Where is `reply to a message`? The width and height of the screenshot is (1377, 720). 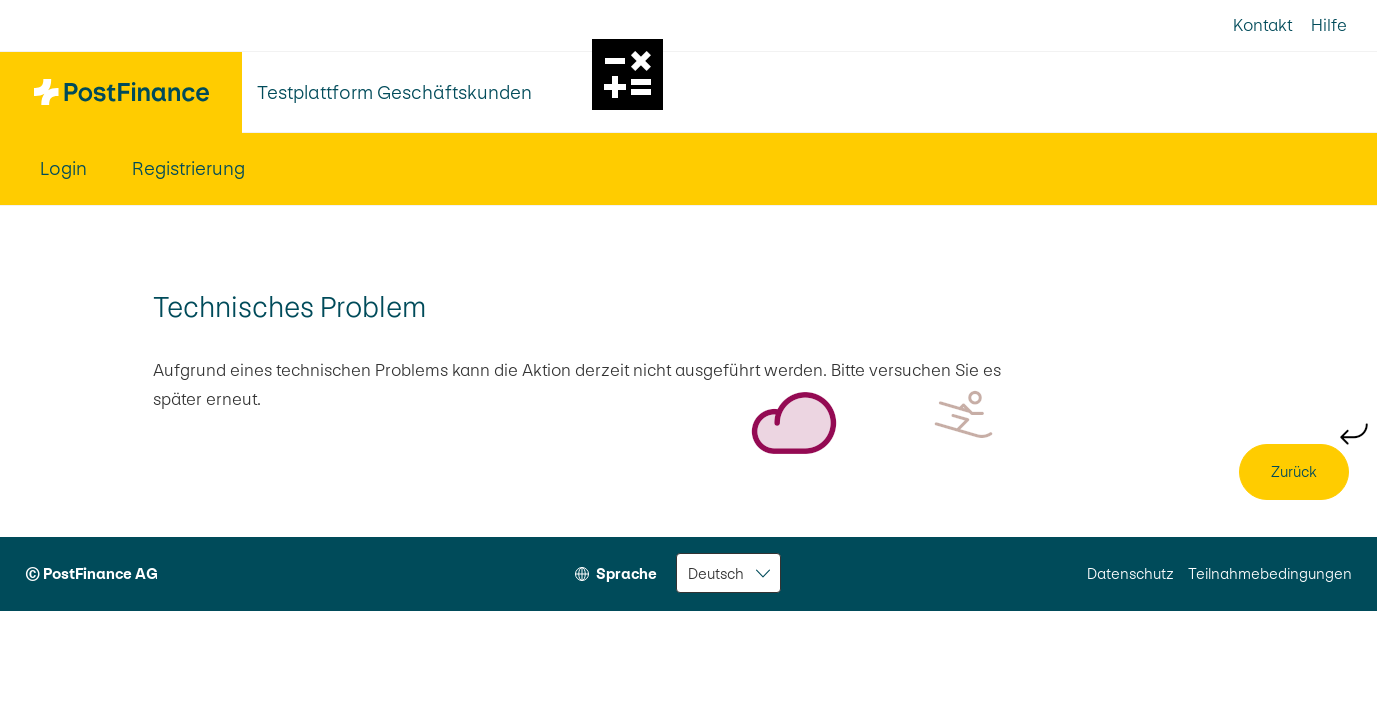
reply to a message is located at coordinates (1354, 434).